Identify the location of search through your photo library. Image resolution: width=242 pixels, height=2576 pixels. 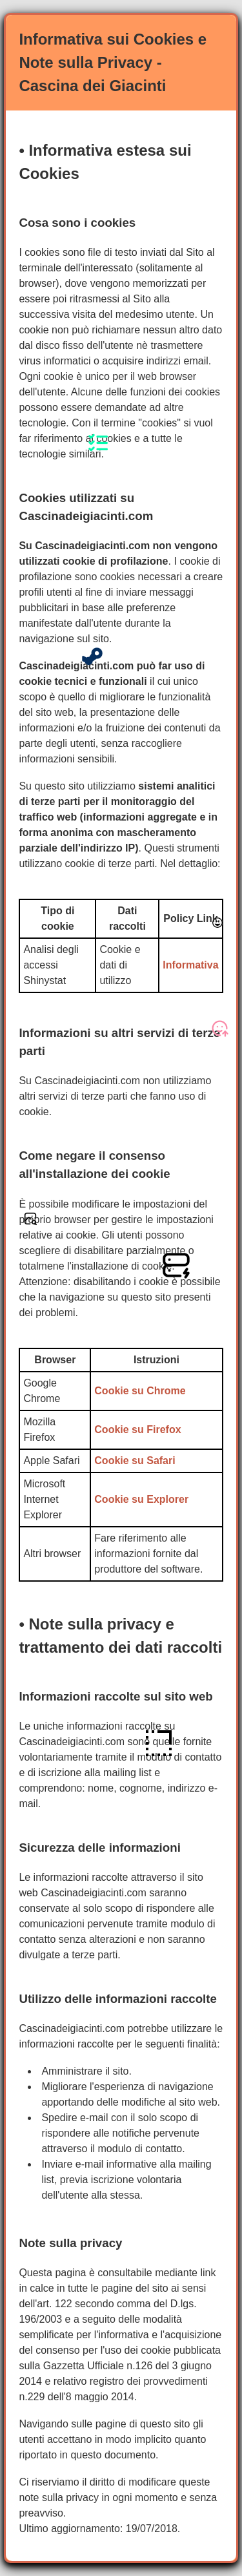
(30, 1219).